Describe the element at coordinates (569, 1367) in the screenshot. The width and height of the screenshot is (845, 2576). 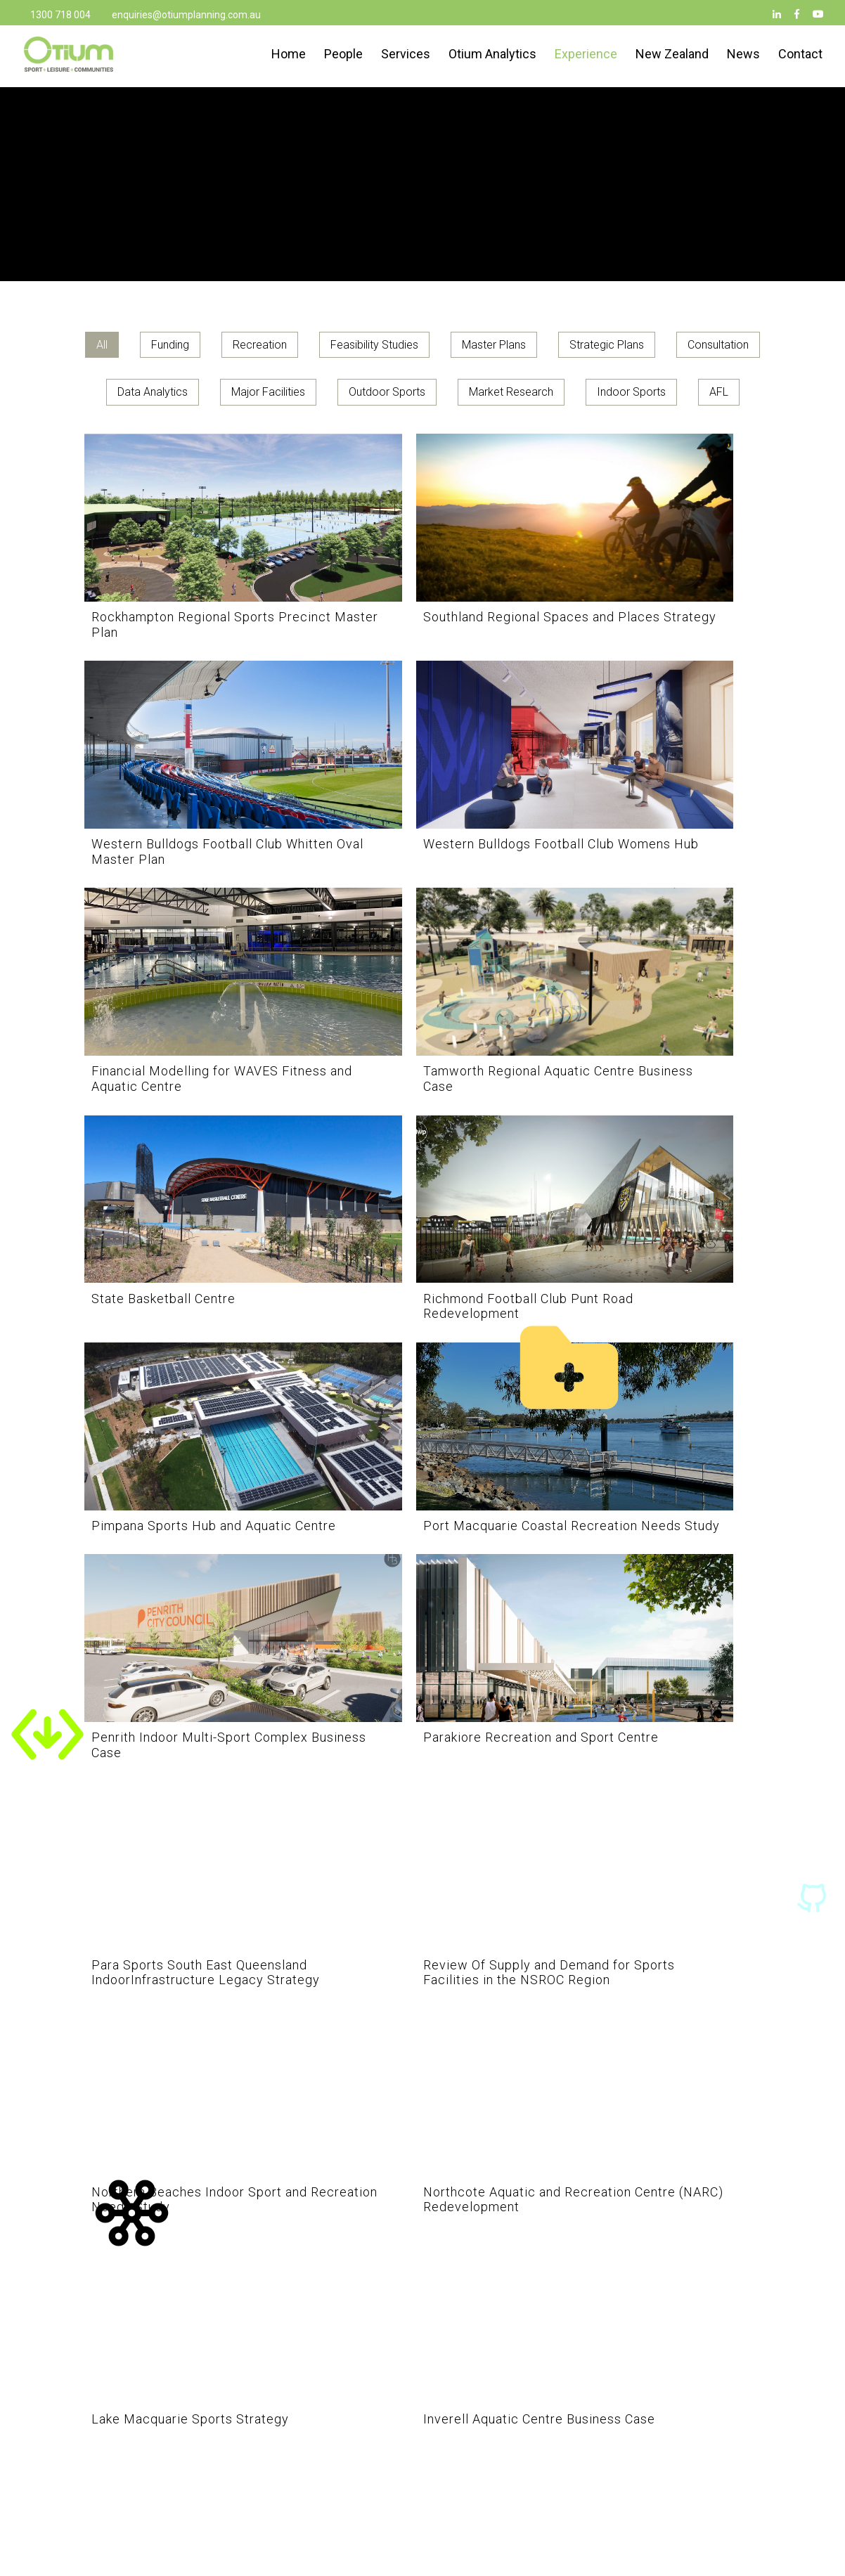
I see `create a new folder` at that location.